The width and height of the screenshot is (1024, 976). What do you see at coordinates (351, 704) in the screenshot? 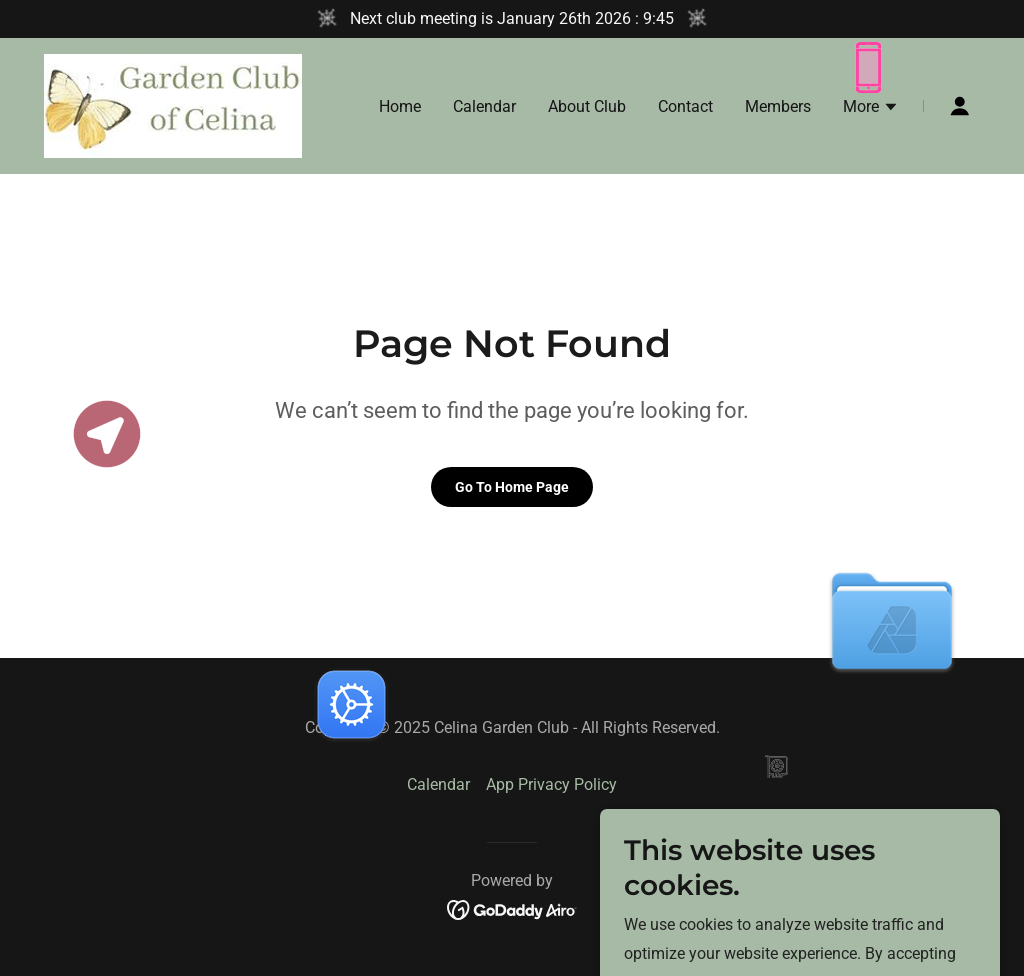
I see `access system settings and preferences` at bounding box center [351, 704].